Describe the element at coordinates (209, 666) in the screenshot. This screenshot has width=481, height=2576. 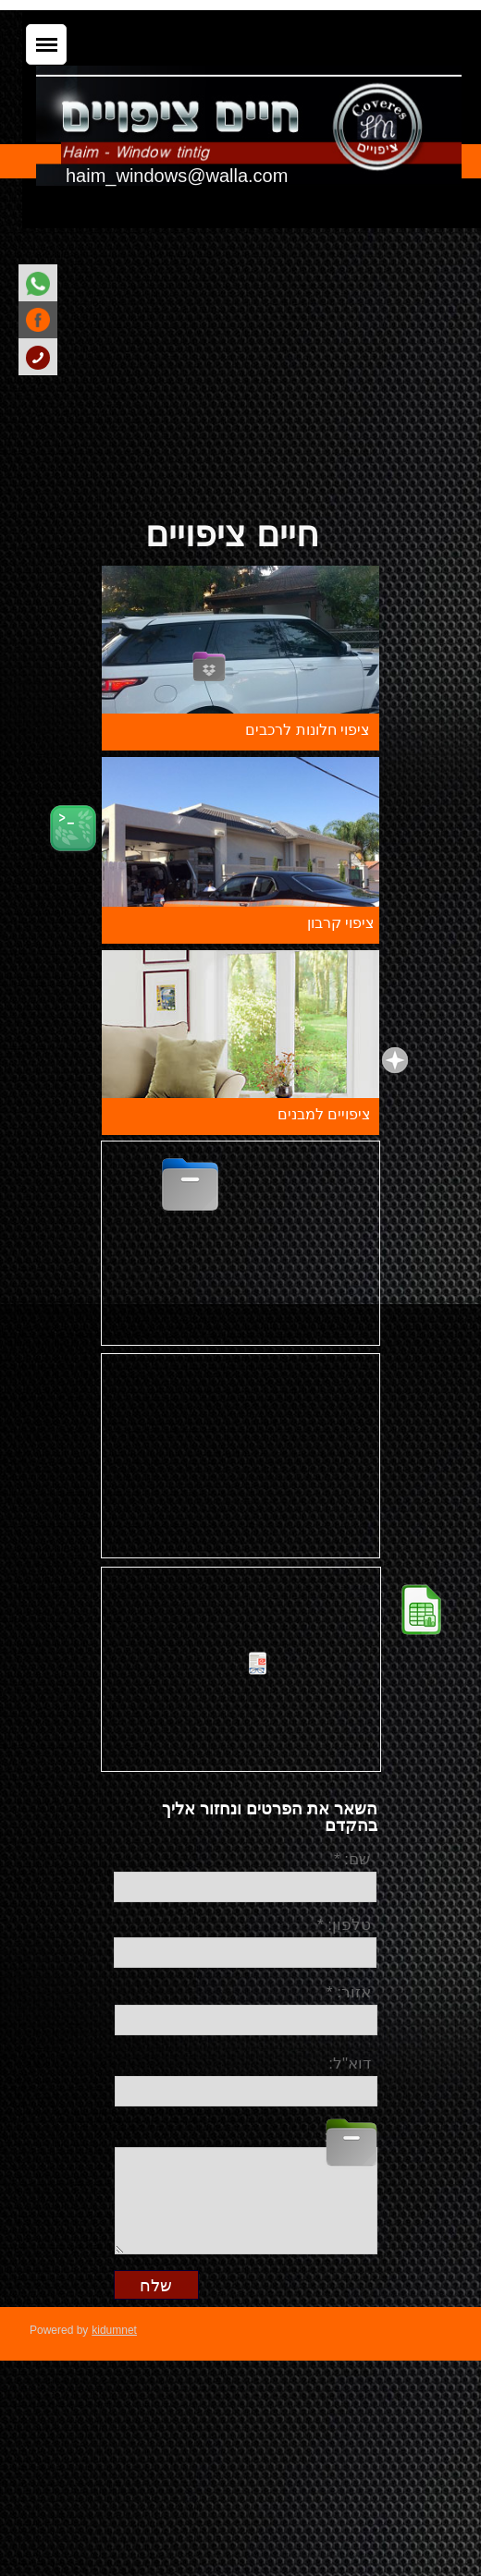
I see `open dropbox synced folder` at that location.